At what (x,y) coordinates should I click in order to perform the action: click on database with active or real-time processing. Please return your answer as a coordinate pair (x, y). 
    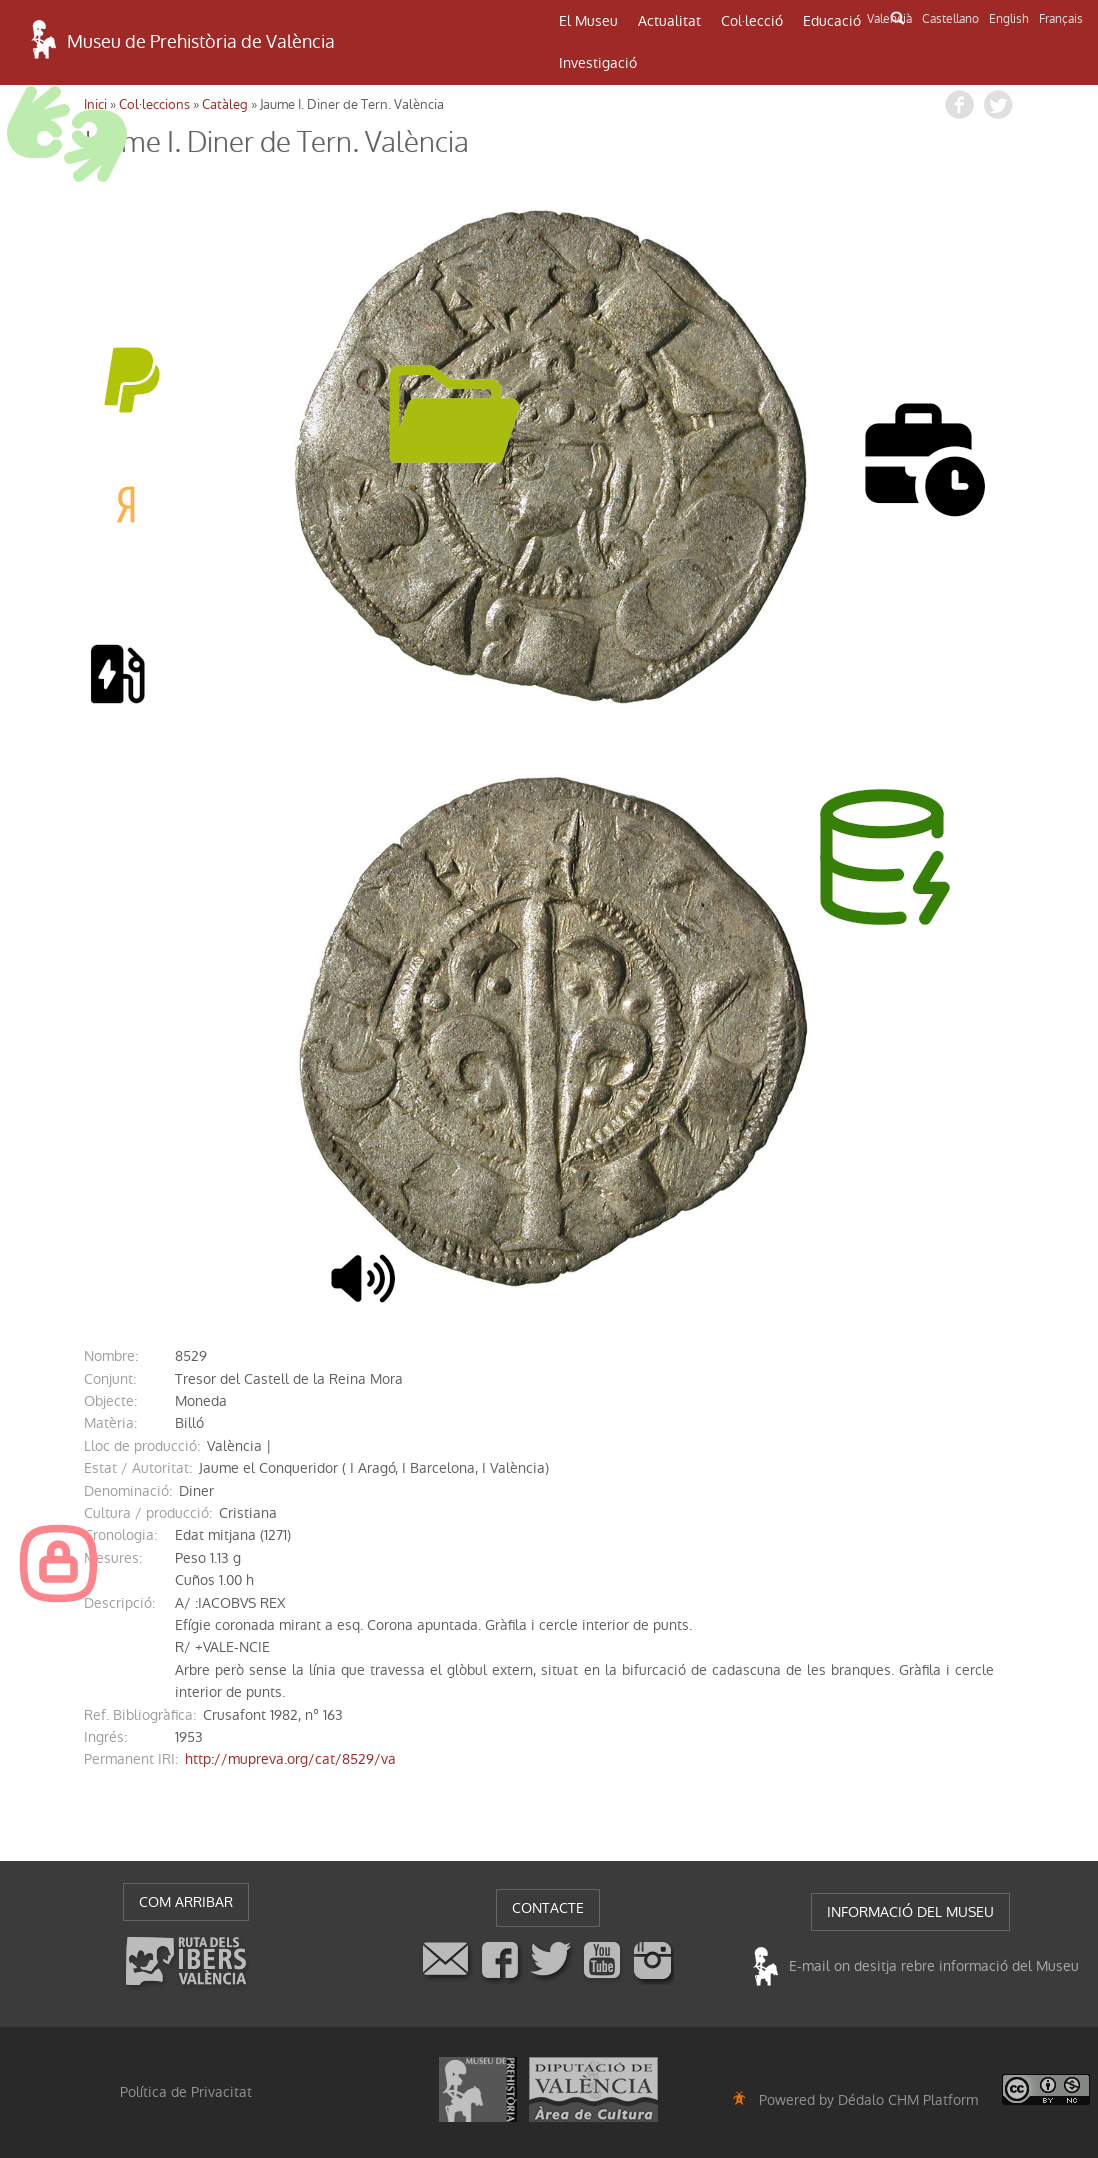
    Looking at the image, I should click on (882, 857).